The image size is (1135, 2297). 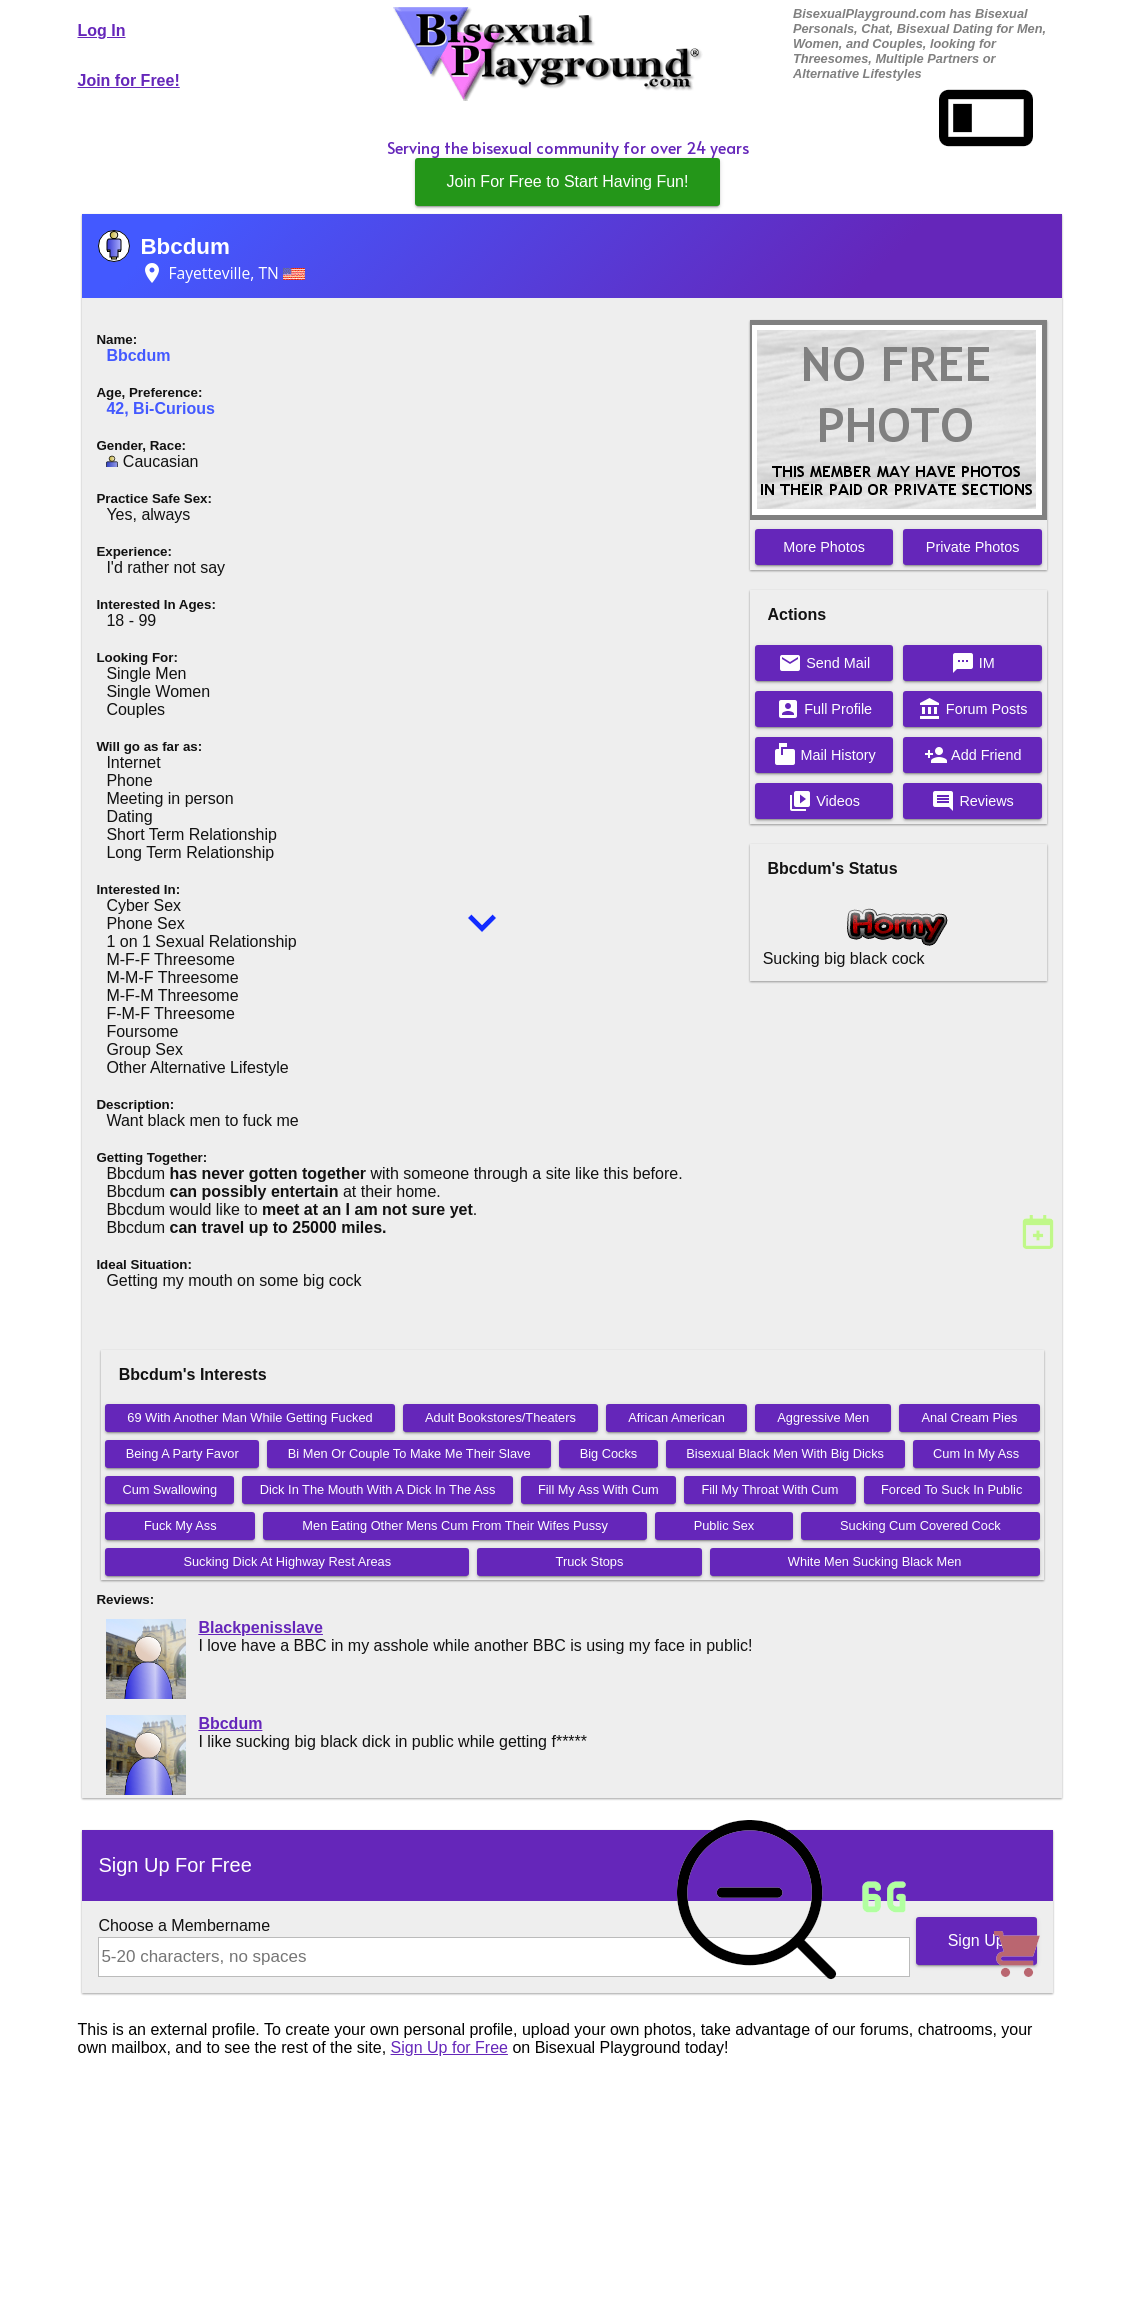 I want to click on expand a dropdown menu, so click(x=482, y=923).